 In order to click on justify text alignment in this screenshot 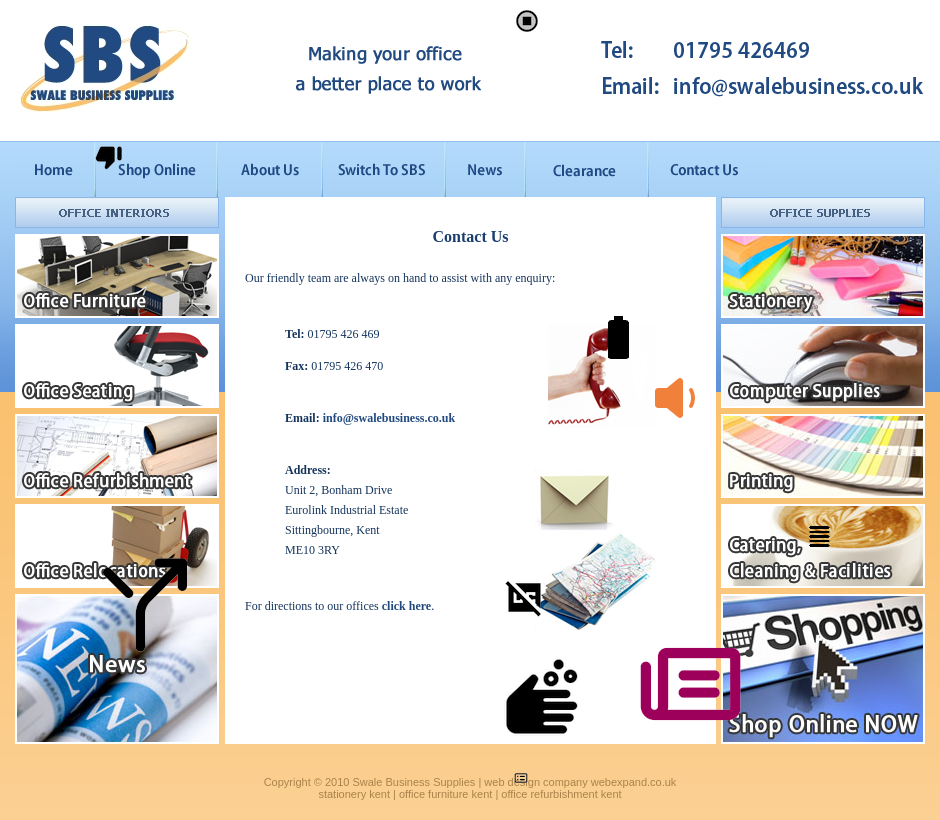, I will do `click(819, 536)`.